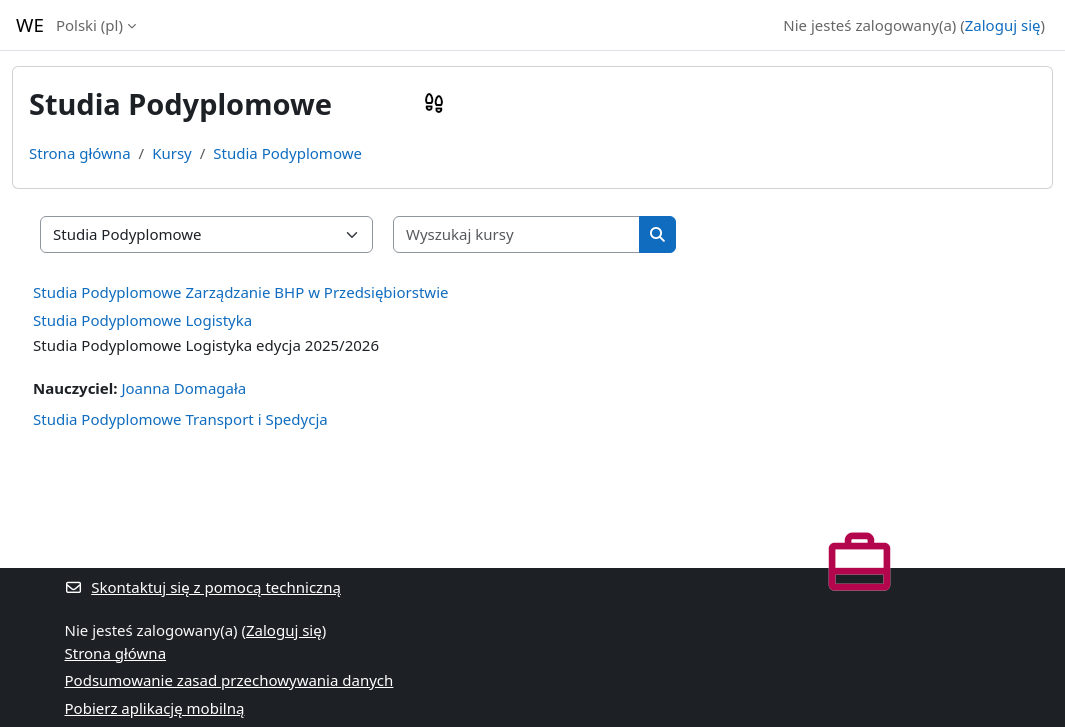 The width and height of the screenshot is (1065, 727). Describe the element at coordinates (859, 565) in the screenshot. I see `access travel or trip planning features` at that location.